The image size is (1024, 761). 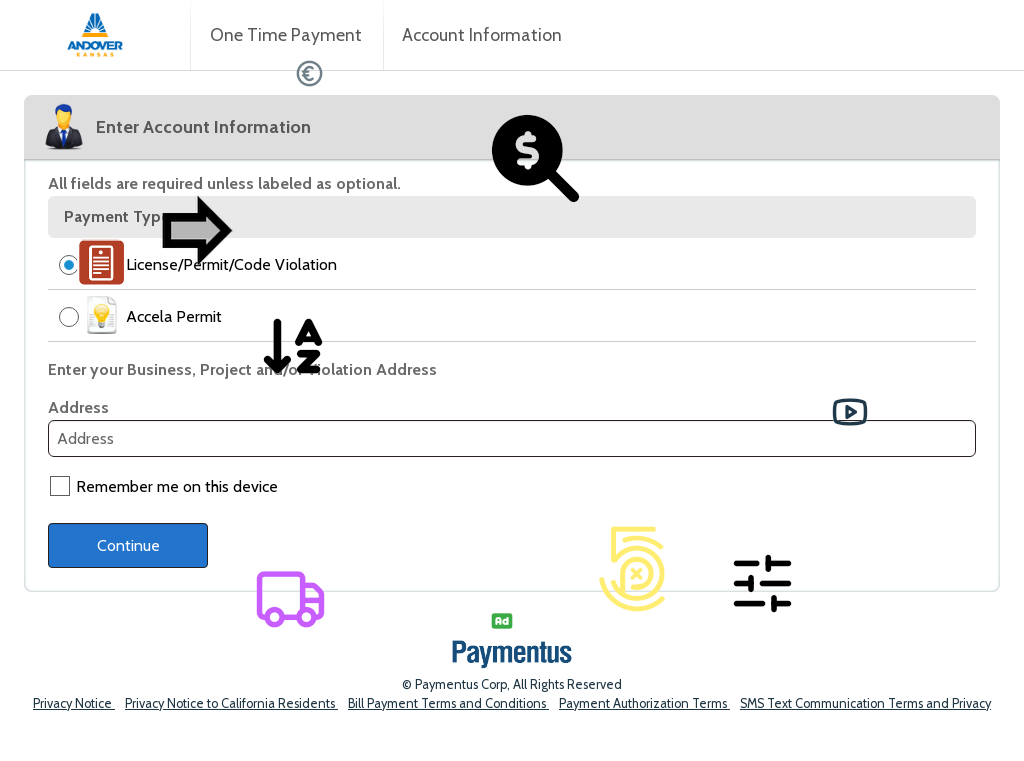 What do you see at coordinates (762, 583) in the screenshot?
I see `adjust settings or preferences` at bounding box center [762, 583].